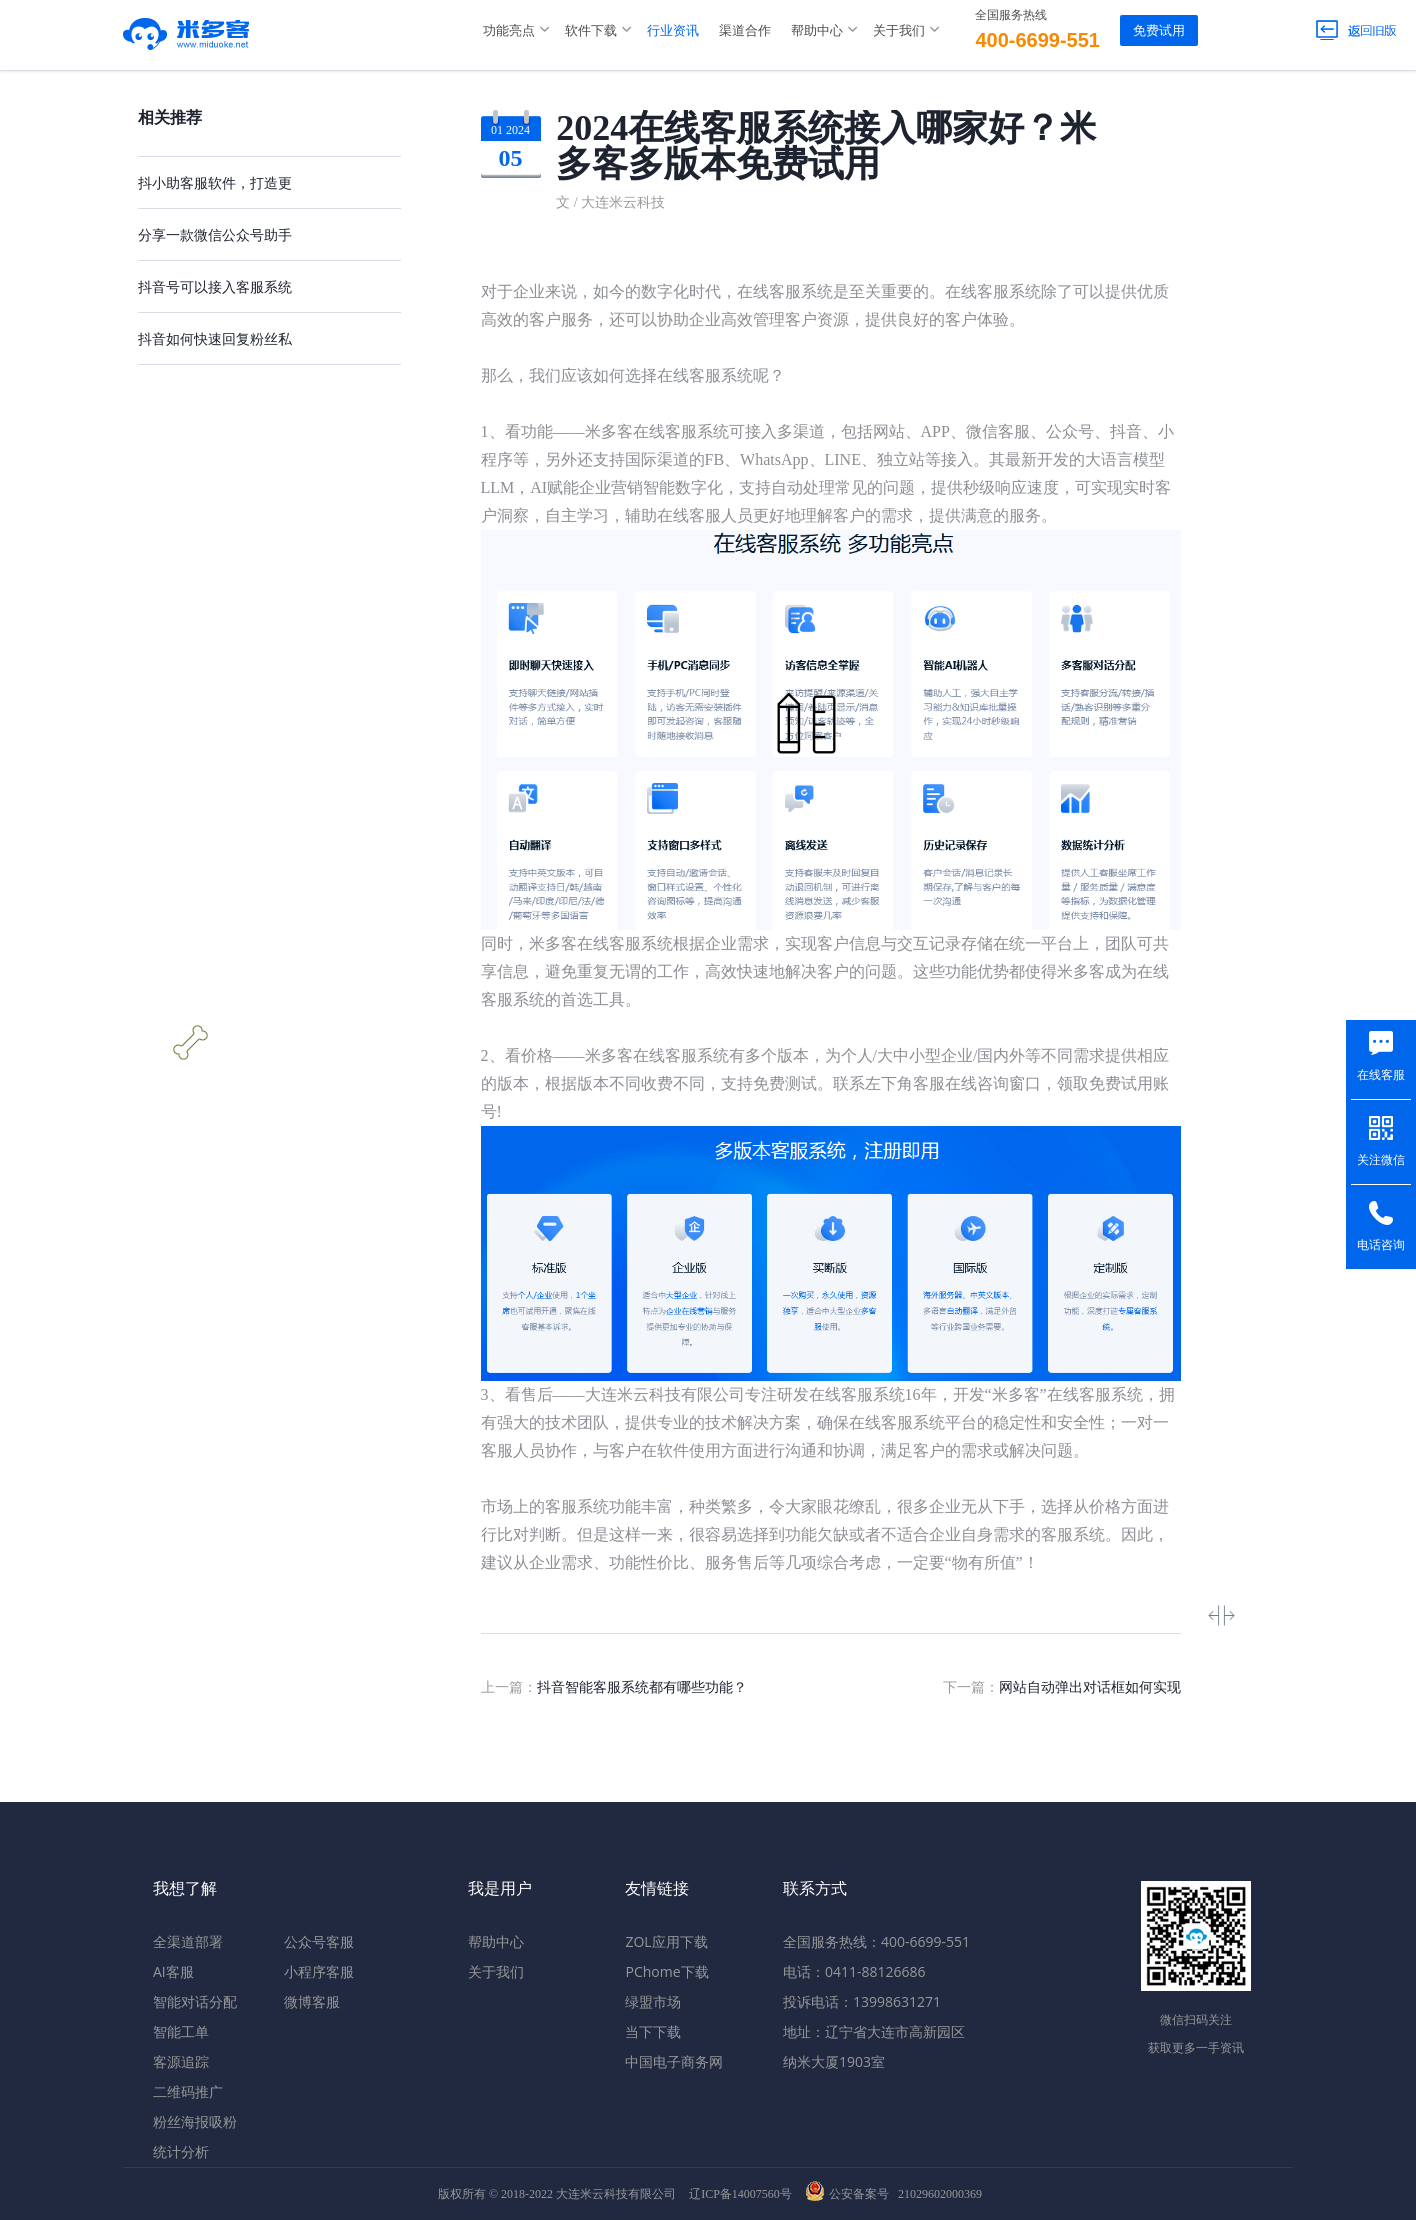 Image resolution: width=1416 pixels, height=2220 pixels. What do you see at coordinates (190, 1042) in the screenshot?
I see `access pet-related features or settings` at bounding box center [190, 1042].